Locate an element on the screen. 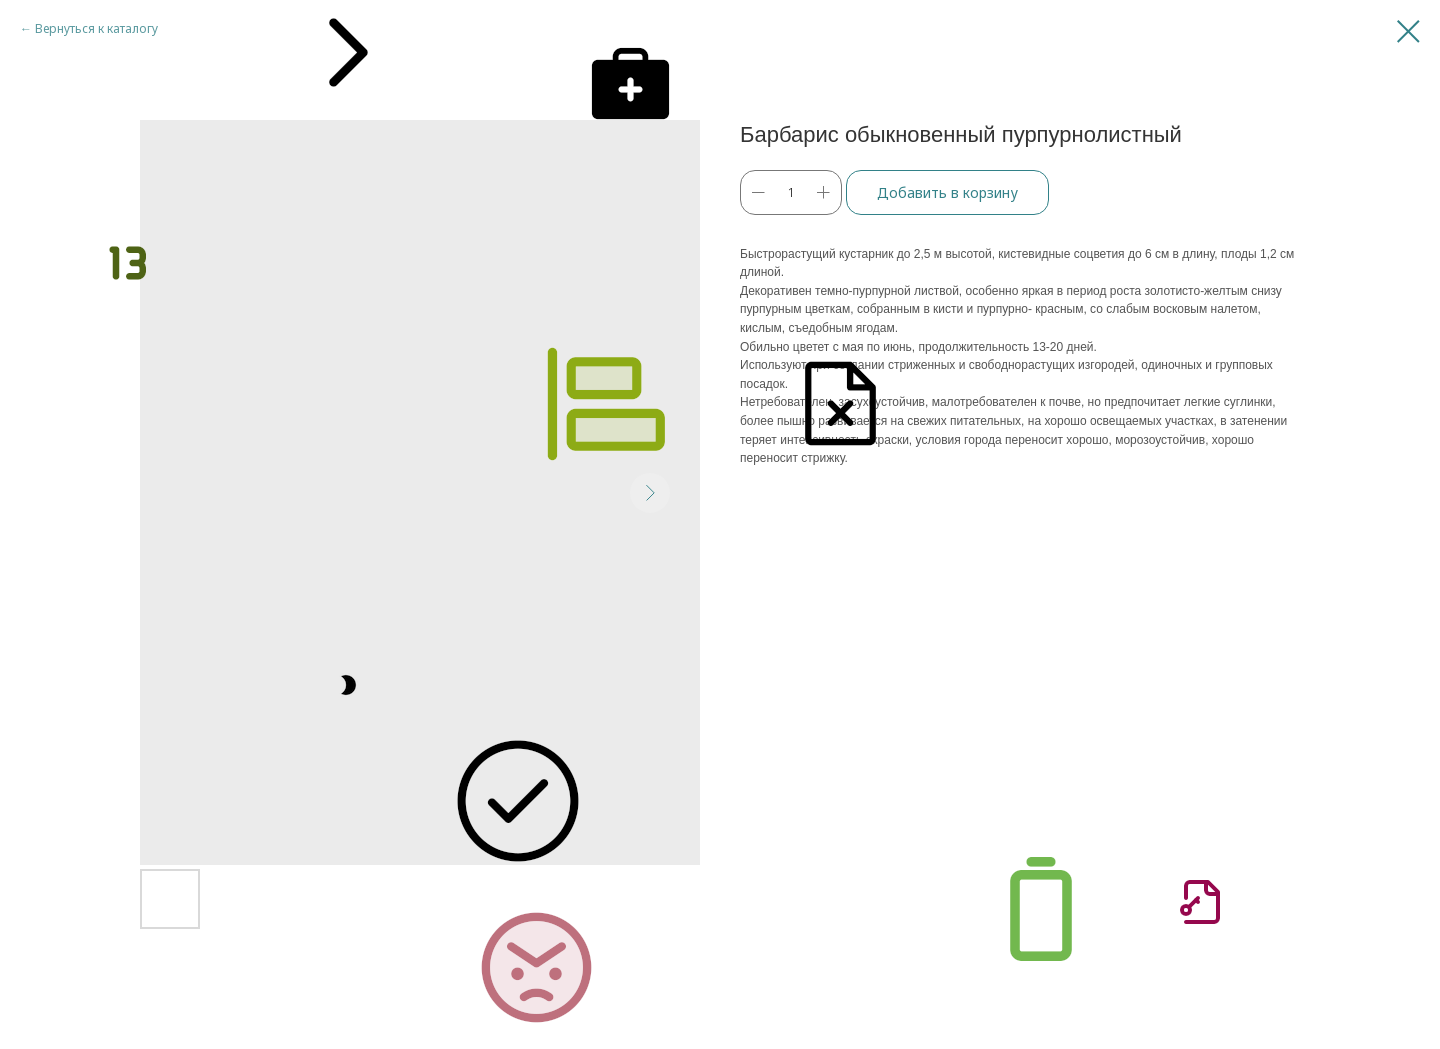 This screenshot has width=1440, height=1049. indicates successful completion of an action is located at coordinates (518, 801).